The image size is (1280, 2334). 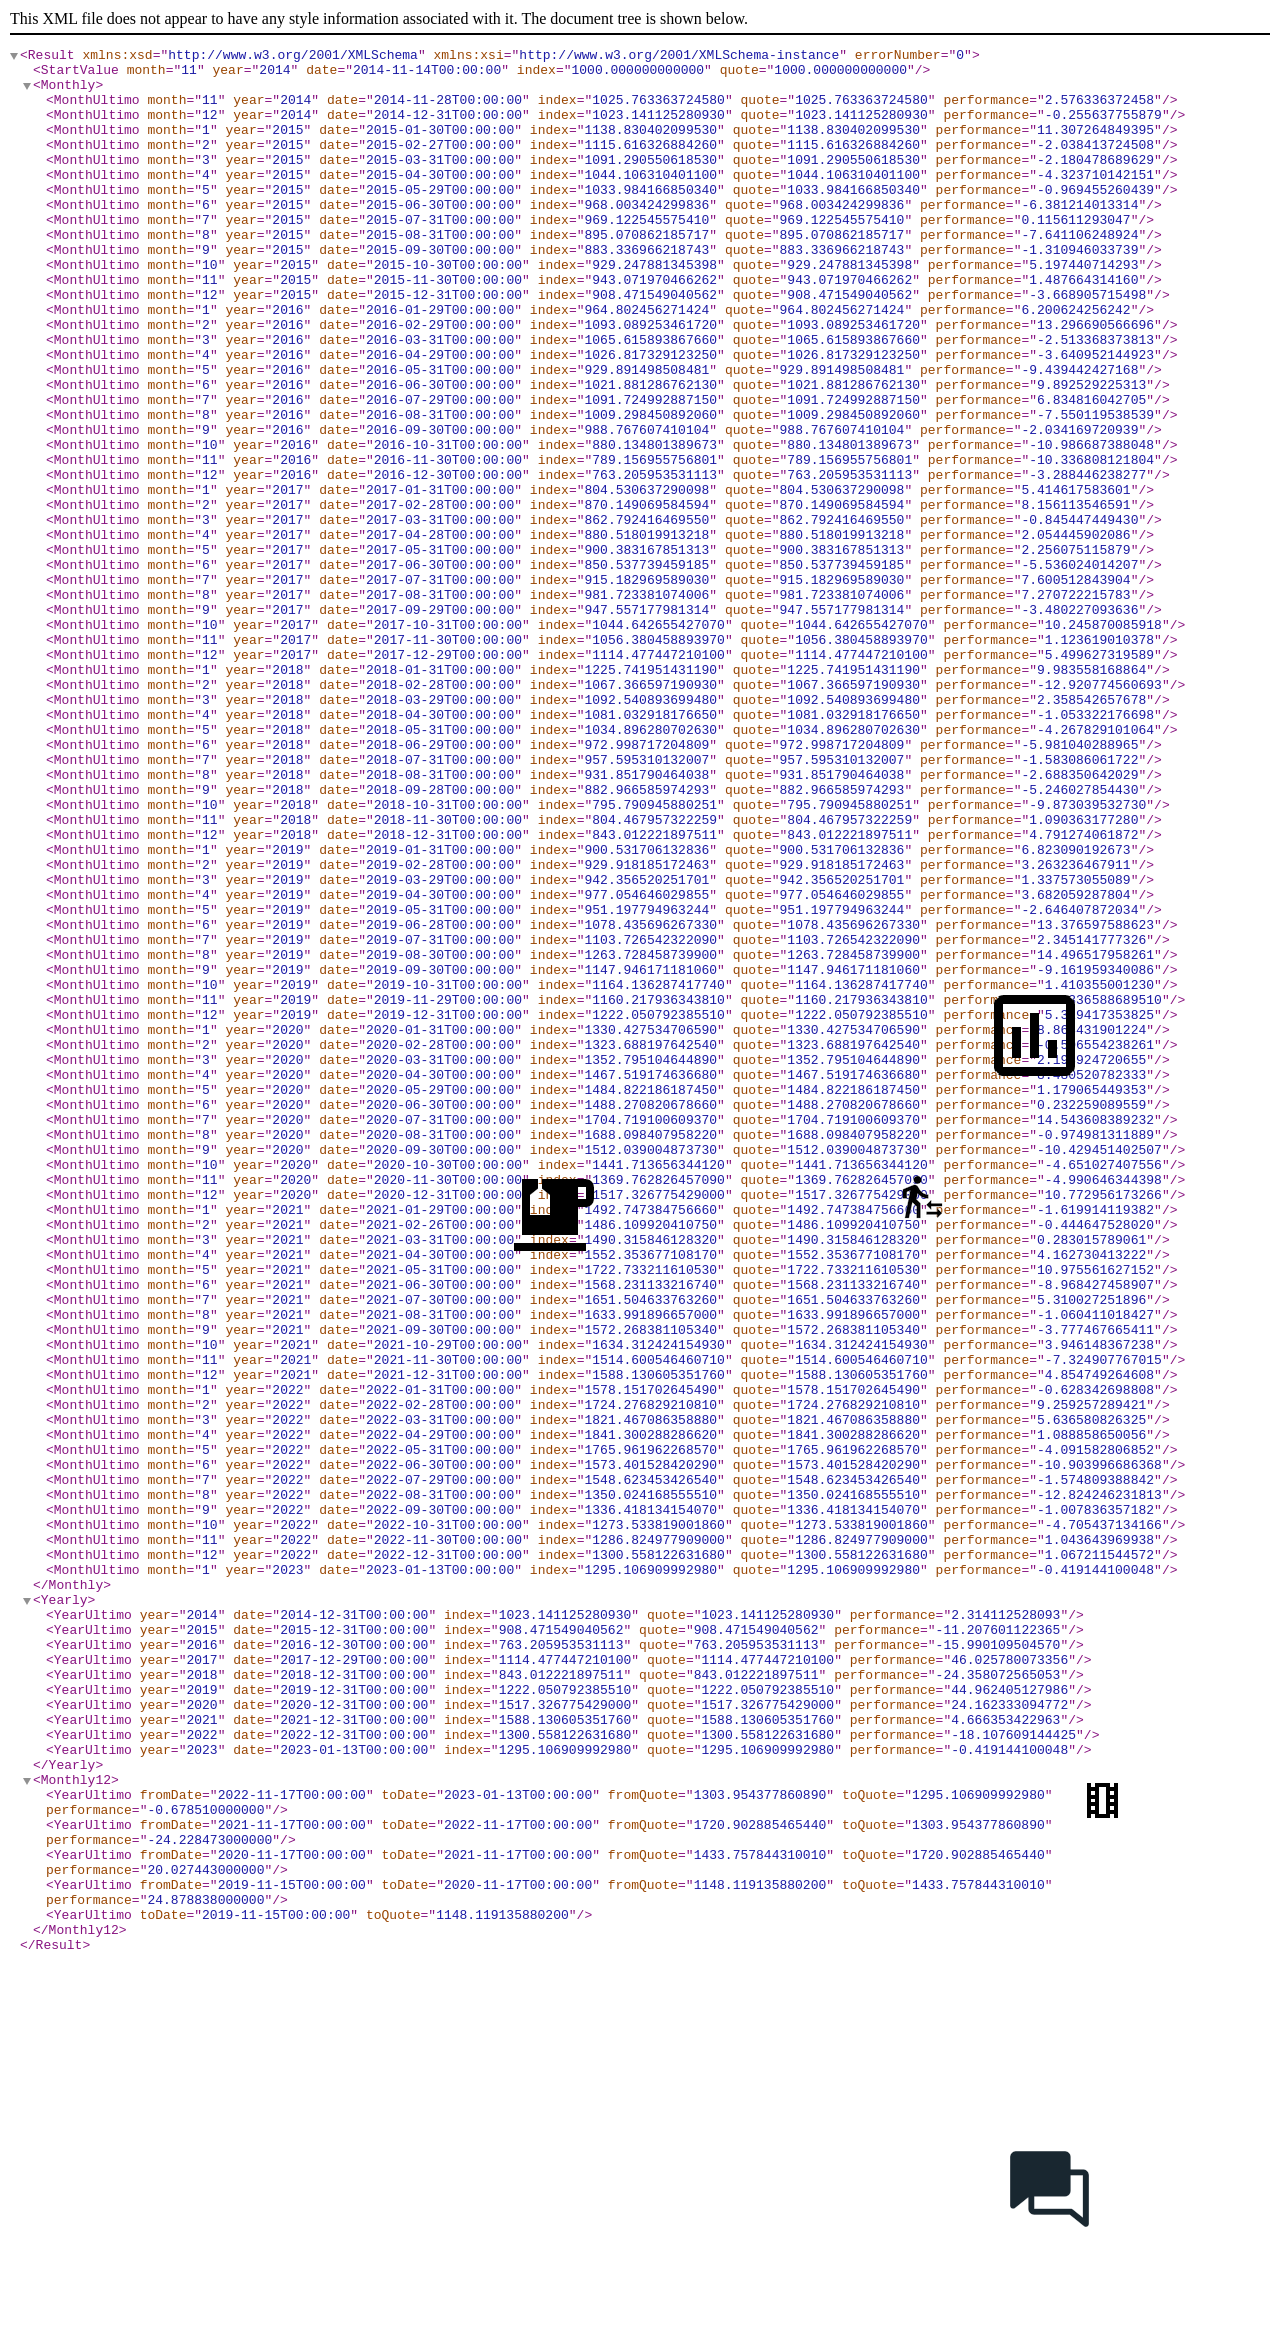 I want to click on insert a chart or graph into a document, so click(x=1034, y=1035).